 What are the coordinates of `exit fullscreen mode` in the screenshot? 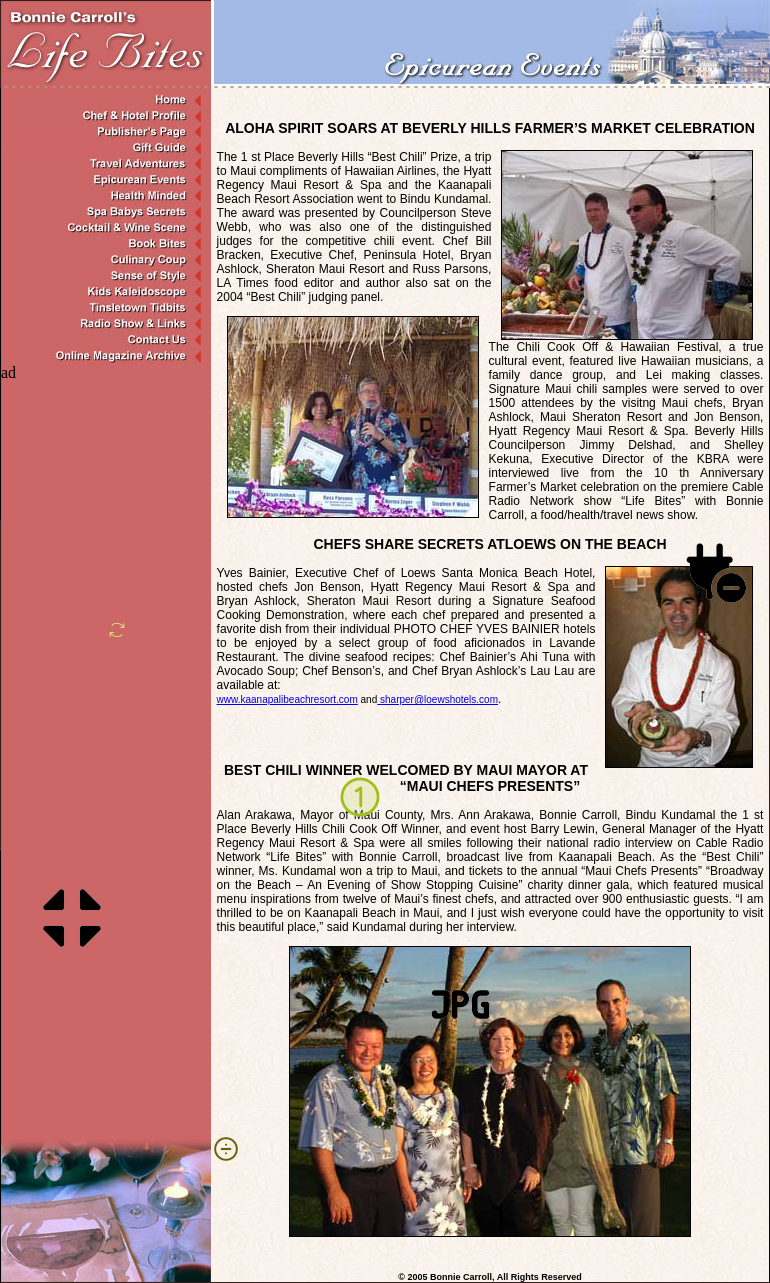 It's located at (72, 918).